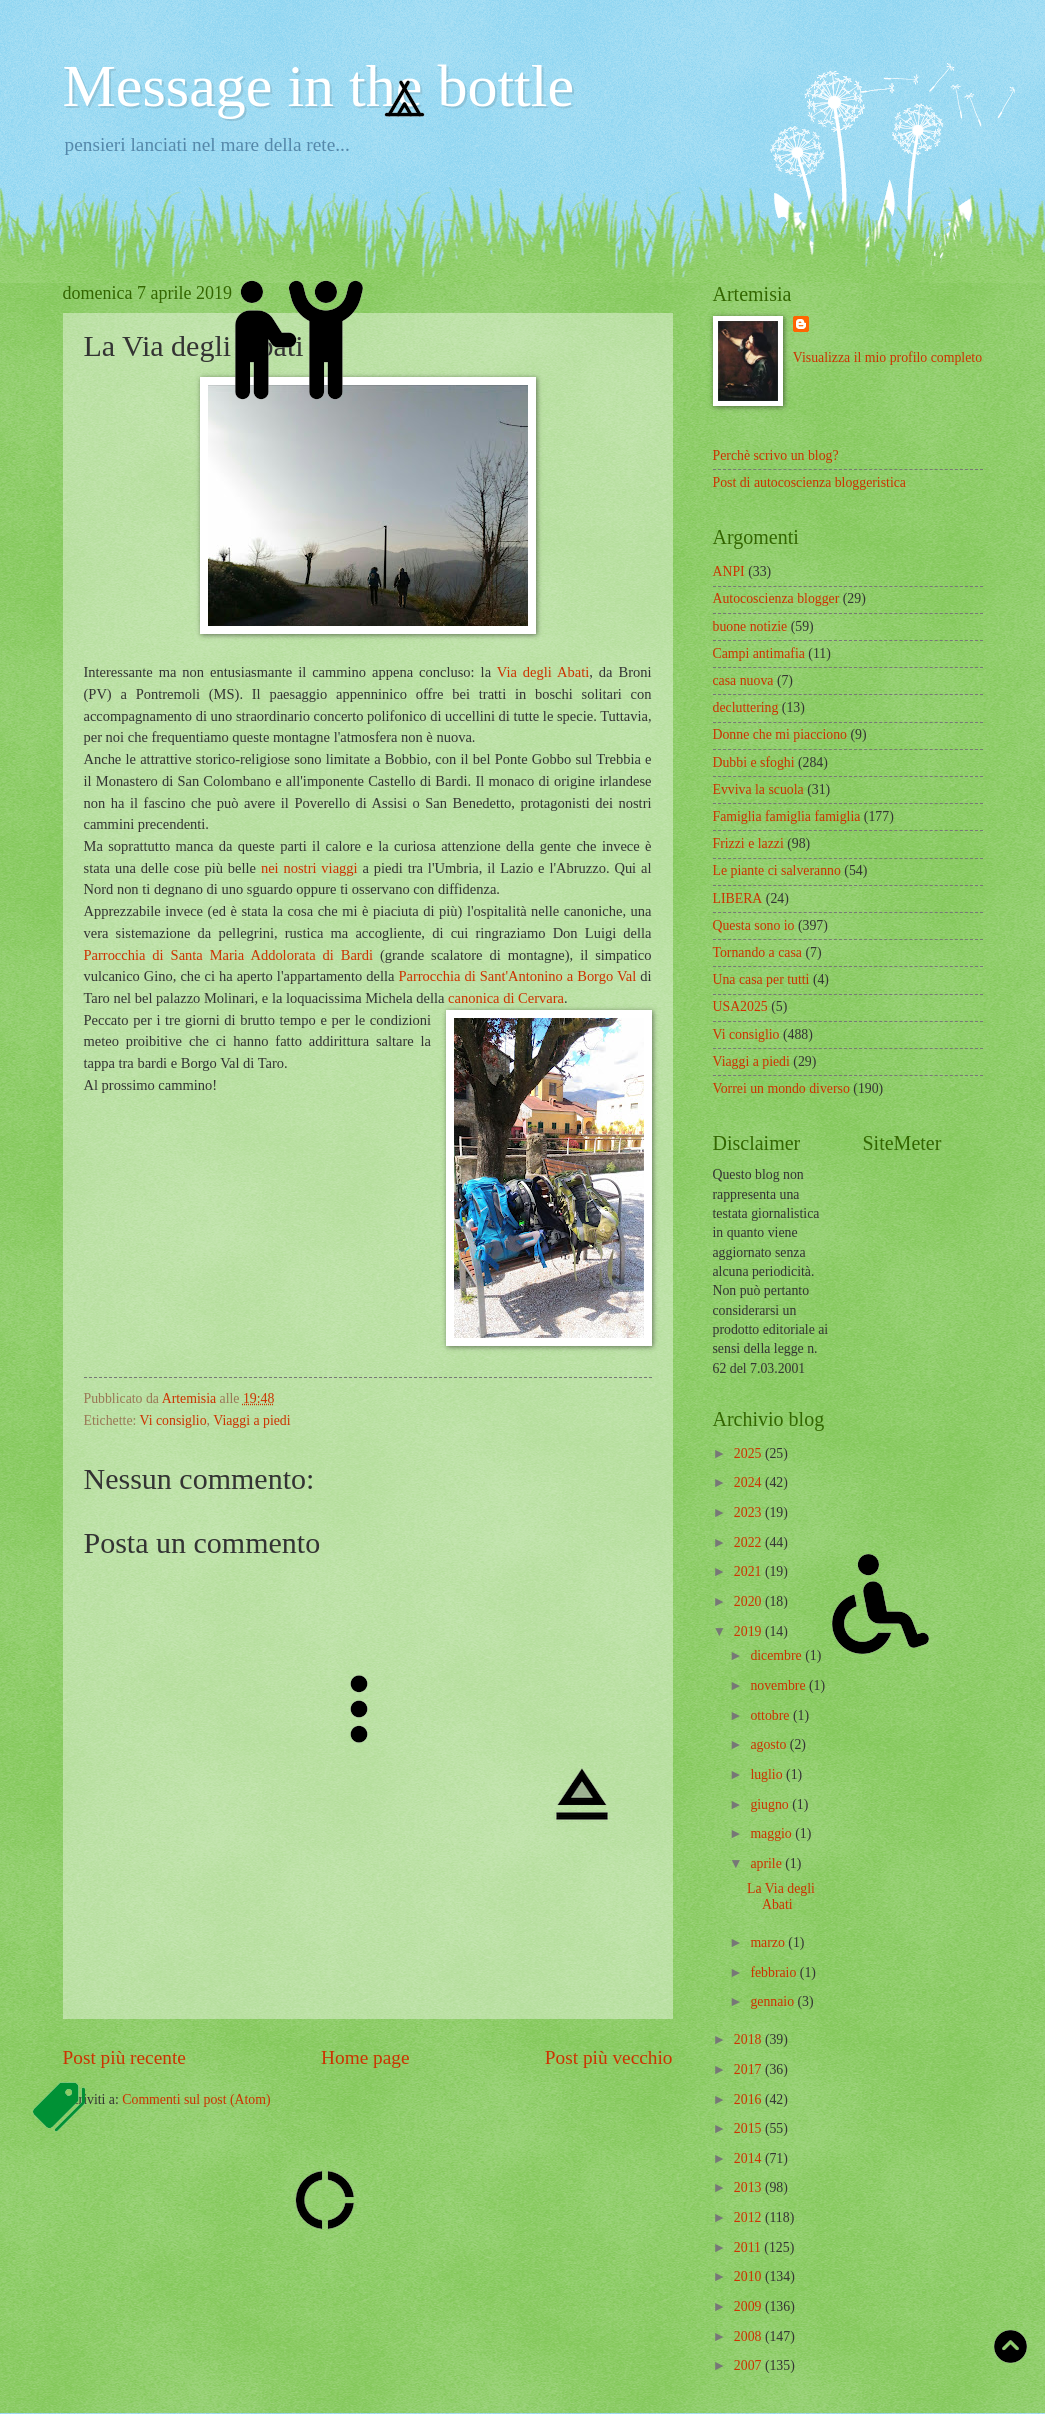  Describe the element at coordinates (59, 2107) in the screenshot. I see `view or manage tags` at that location.